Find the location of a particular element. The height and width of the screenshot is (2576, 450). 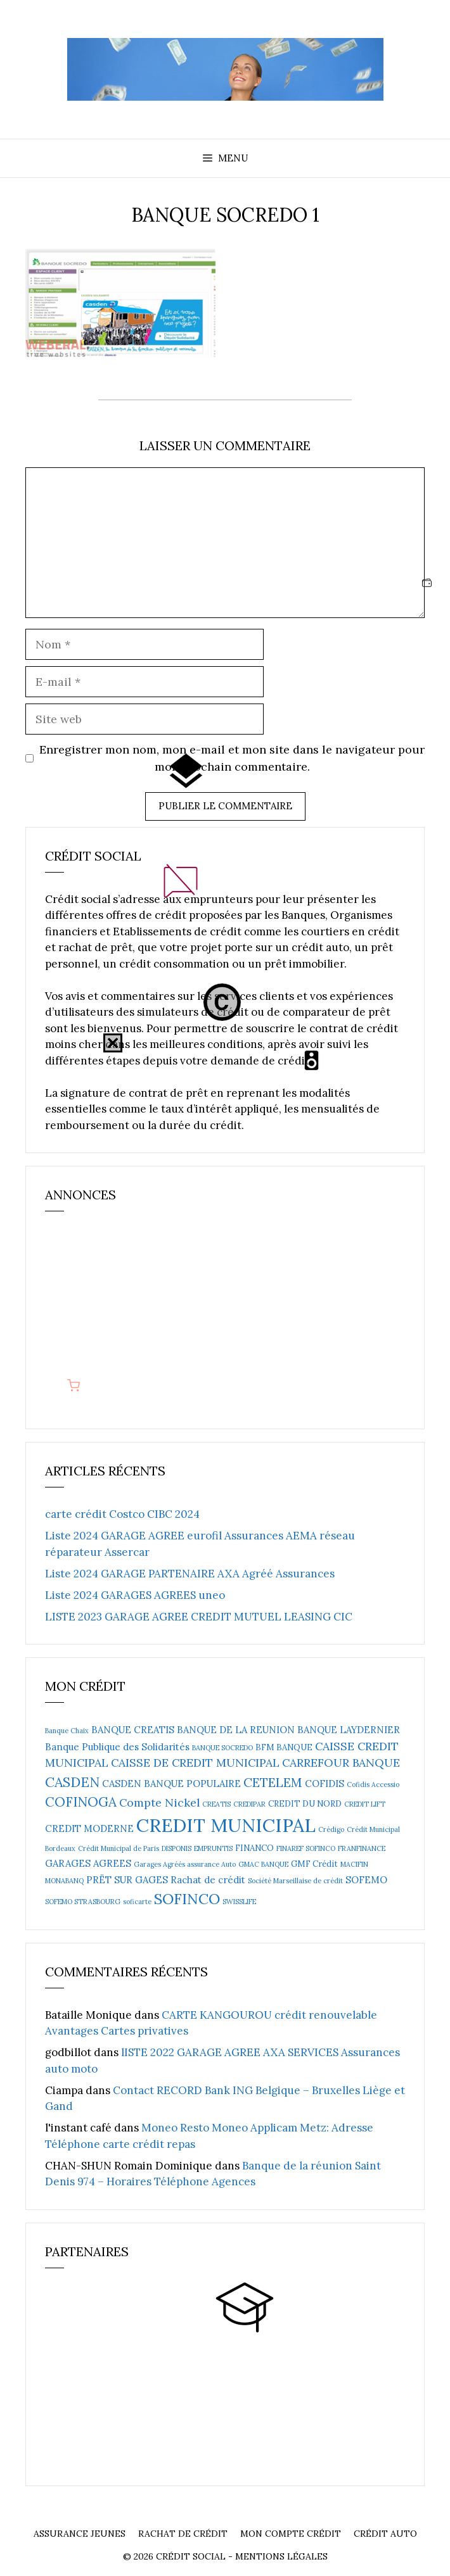

access your wallet or payment methods is located at coordinates (427, 583).